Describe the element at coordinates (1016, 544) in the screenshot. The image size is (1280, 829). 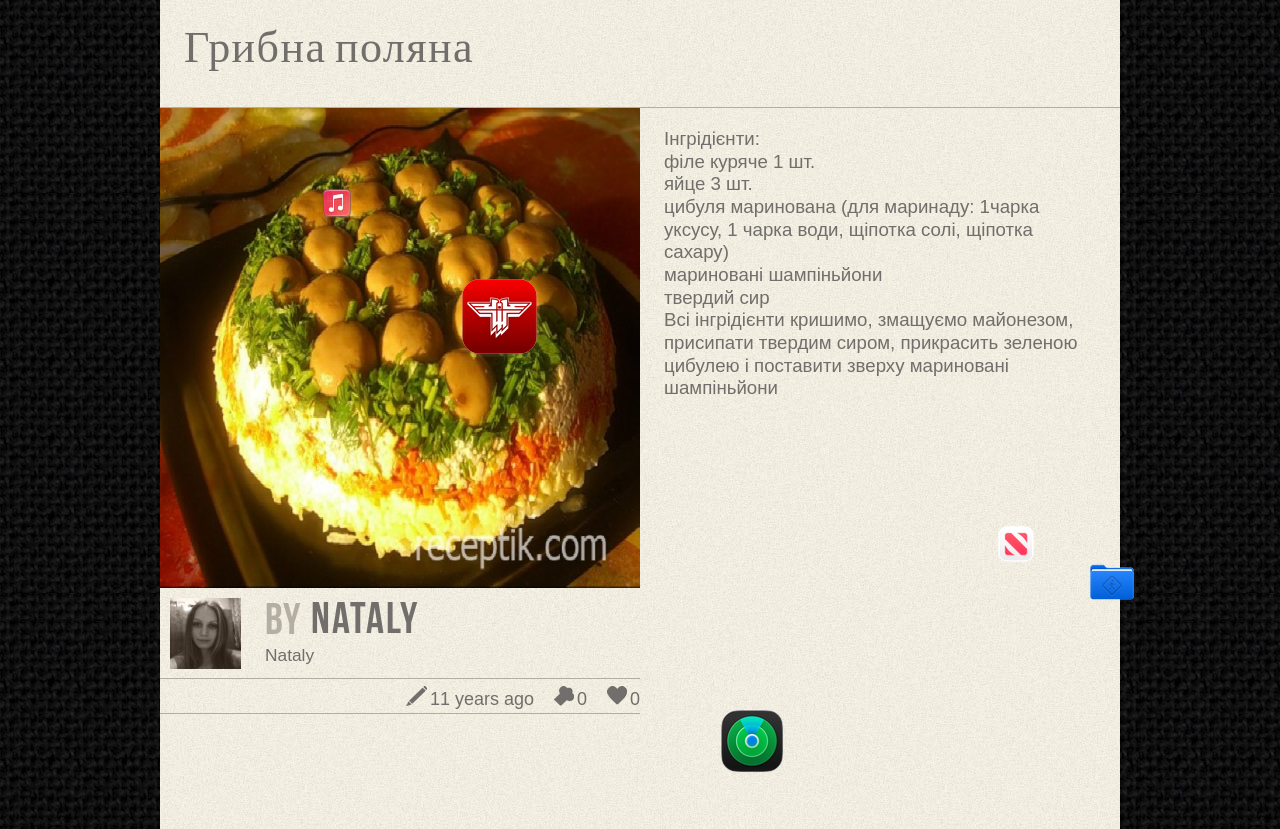
I see `open the Apple News app` at that location.